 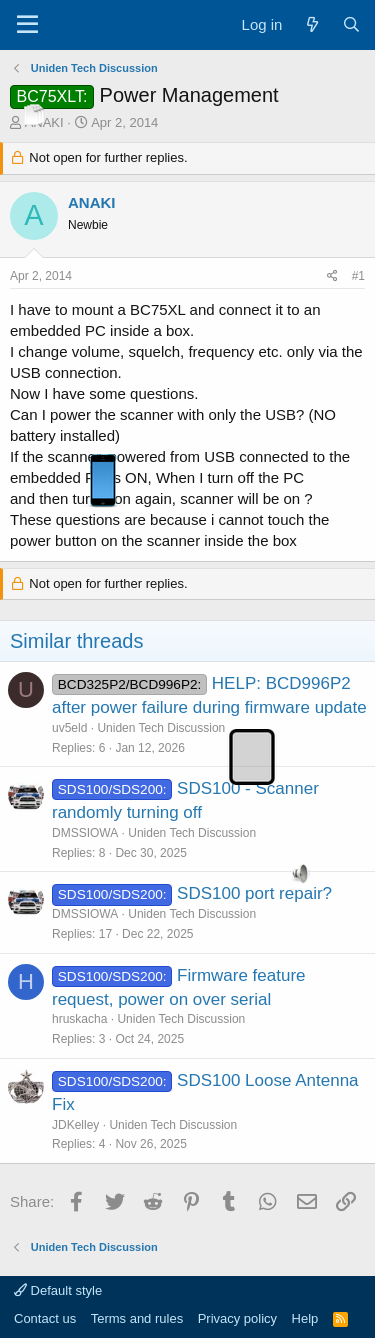 I want to click on indicates audio is set to low volume, so click(x=302, y=873).